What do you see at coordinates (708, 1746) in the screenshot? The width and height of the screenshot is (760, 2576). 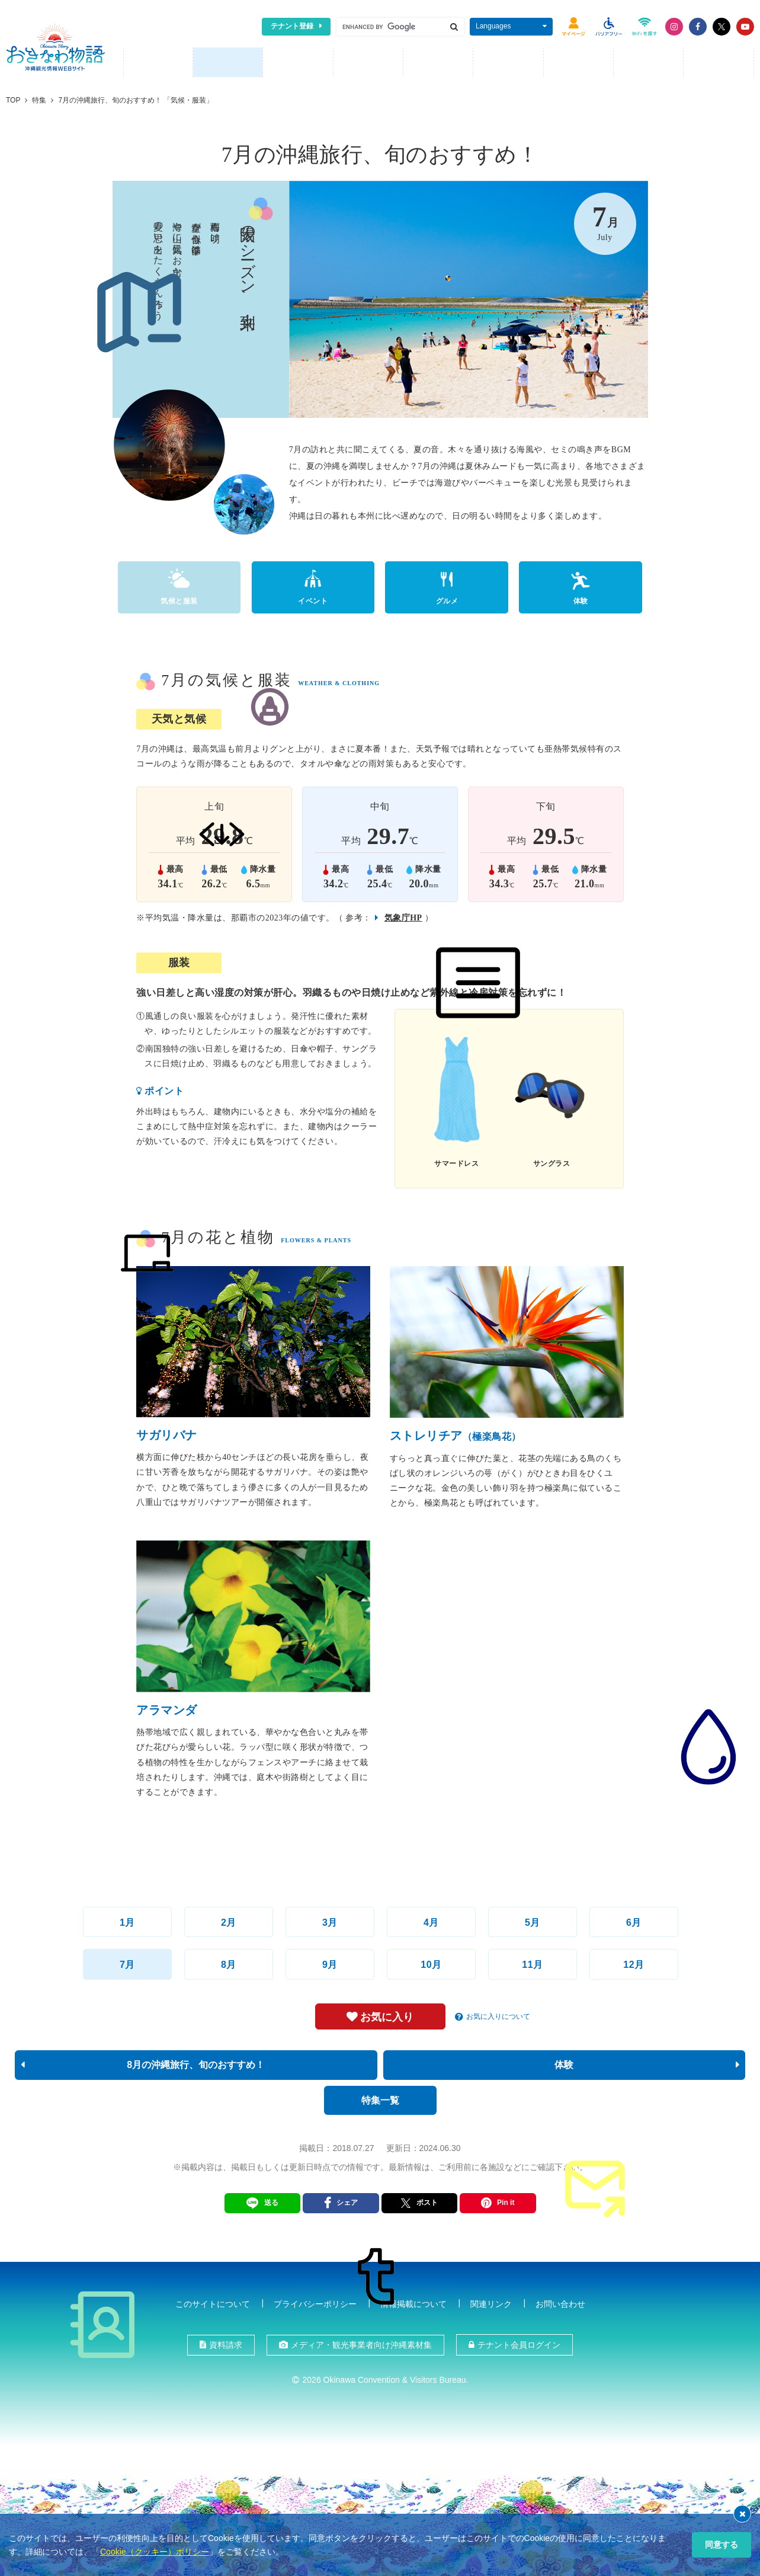 I see `indicates water or hydration tracking` at bounding box center [708, 1746].